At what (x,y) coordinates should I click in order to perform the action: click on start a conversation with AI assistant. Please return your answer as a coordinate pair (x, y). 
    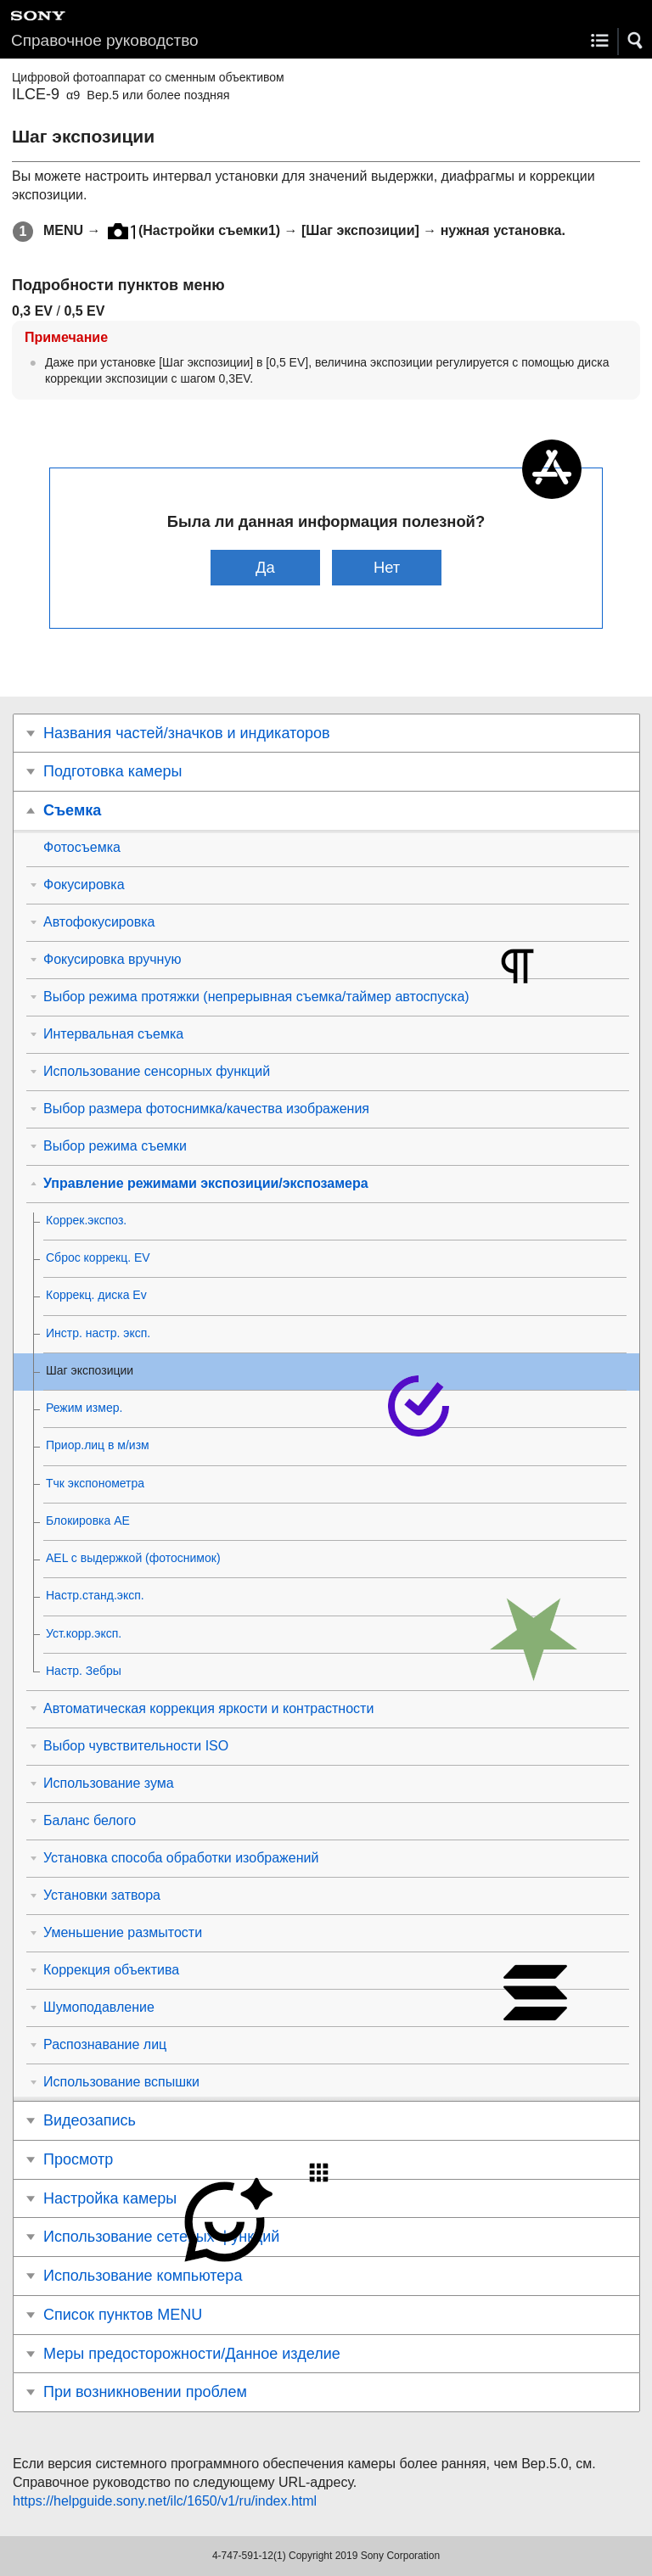
    Looking at the image, I should click on (224, 2221).